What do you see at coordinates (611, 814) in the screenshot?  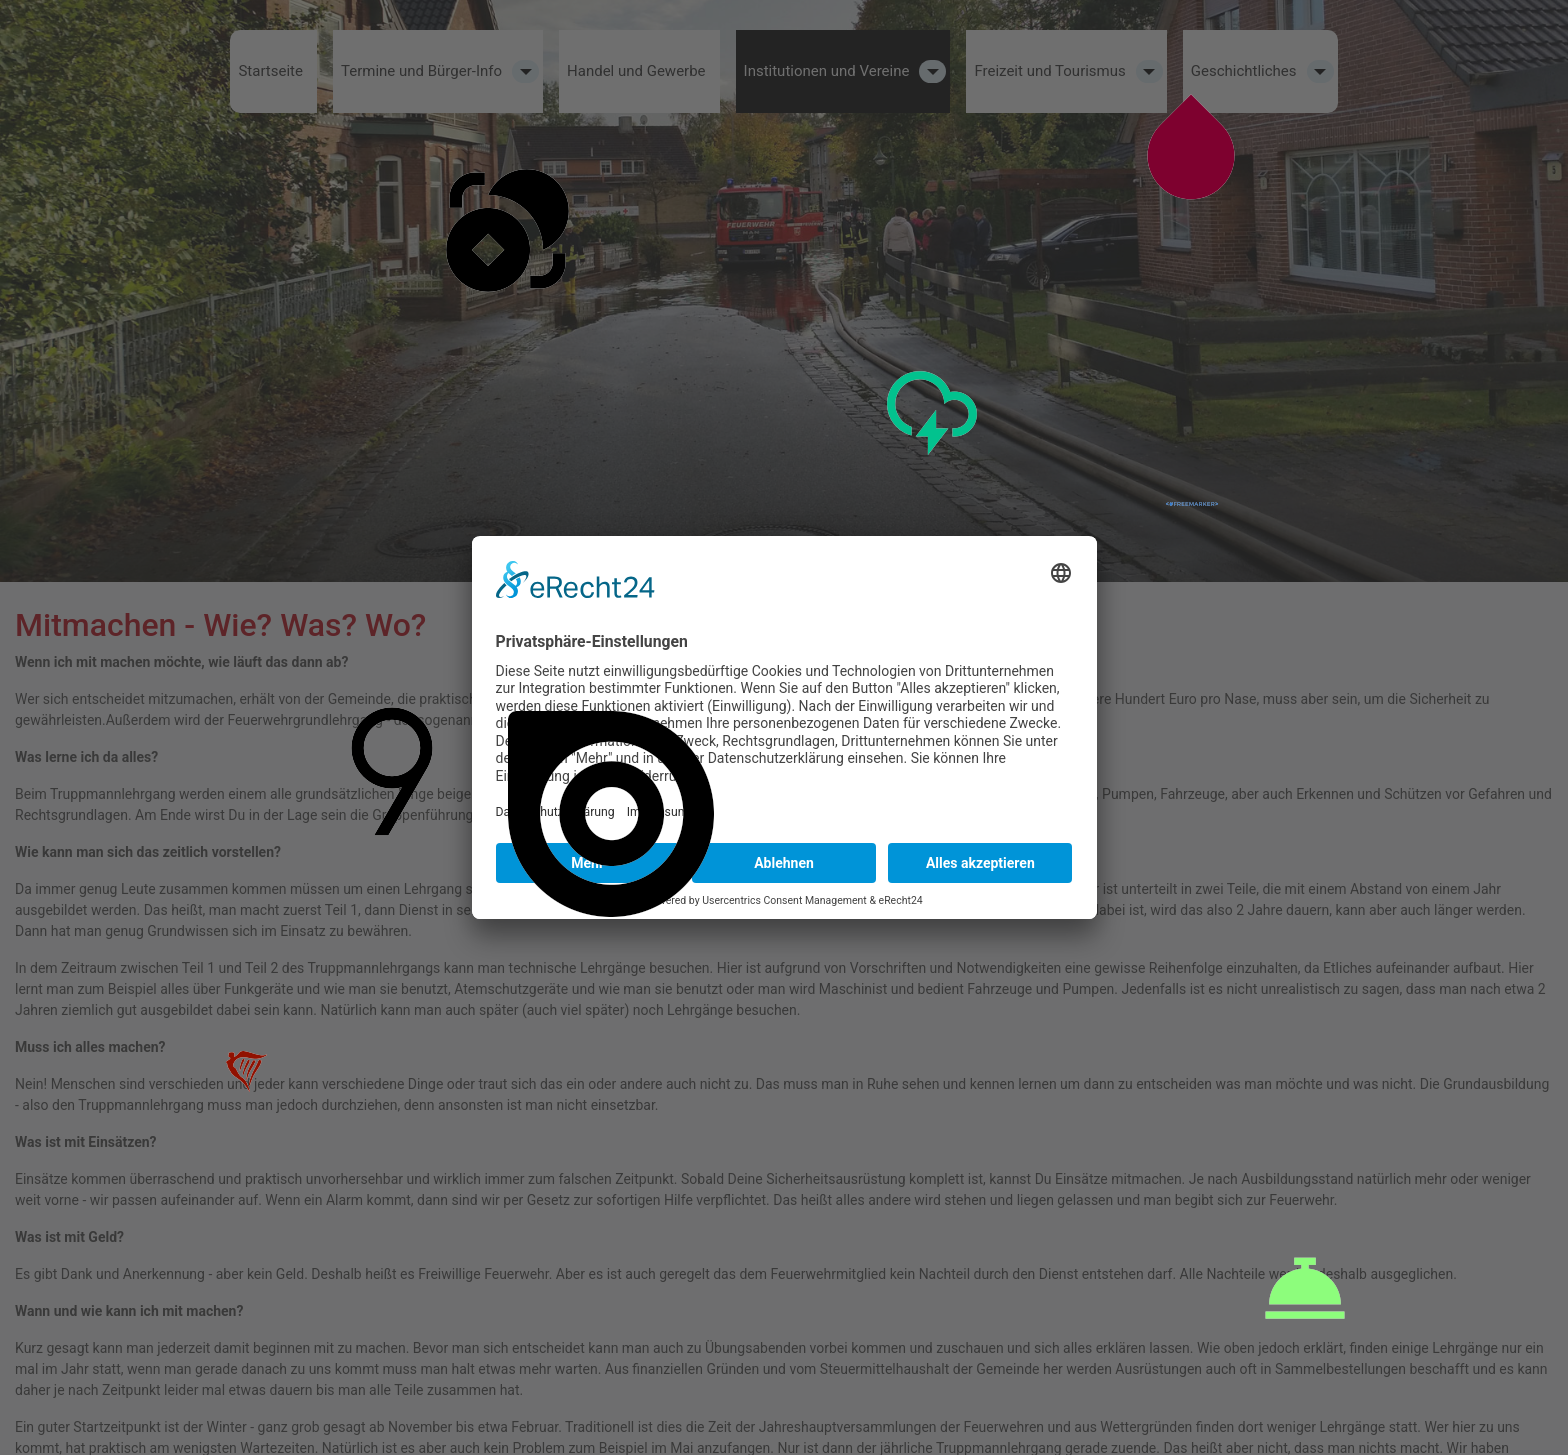 I see `open Issuu digital publishing platform` at bounding box center [611, 814].